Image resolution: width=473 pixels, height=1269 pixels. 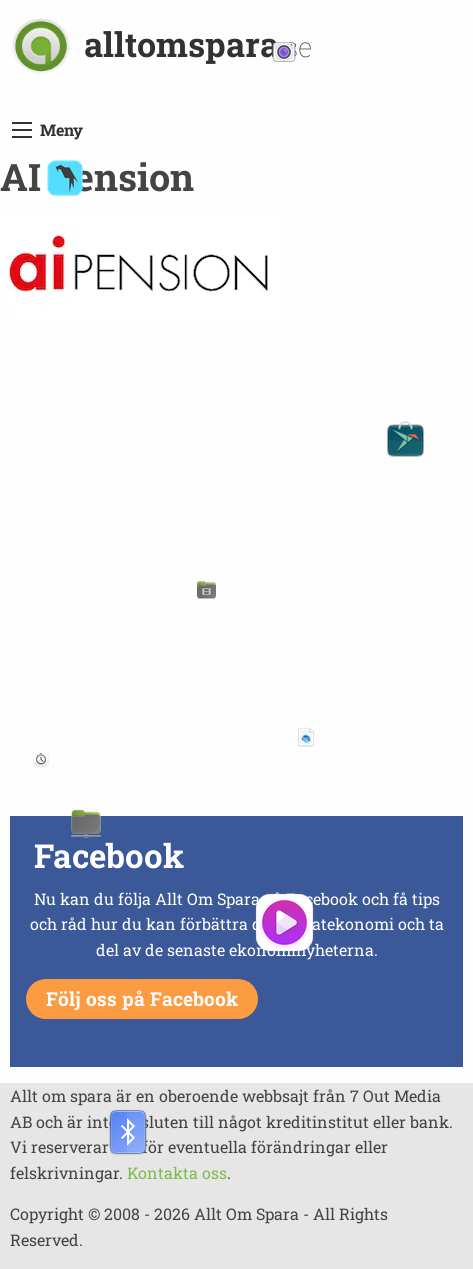 What do you see at coordinates (86, 823) in the screenshot?
I see `access files stored on a remote server` at bounding box center [86, 823].